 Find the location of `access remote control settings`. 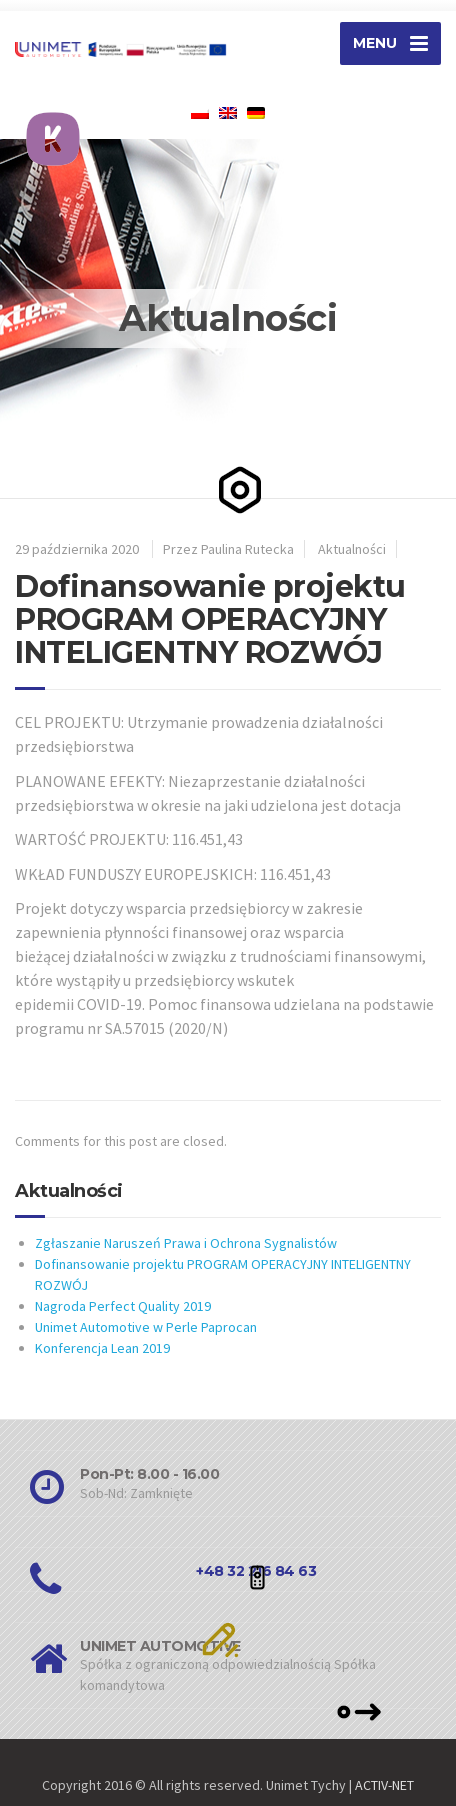

access remote control settings is located at coordinates (257, 1577).